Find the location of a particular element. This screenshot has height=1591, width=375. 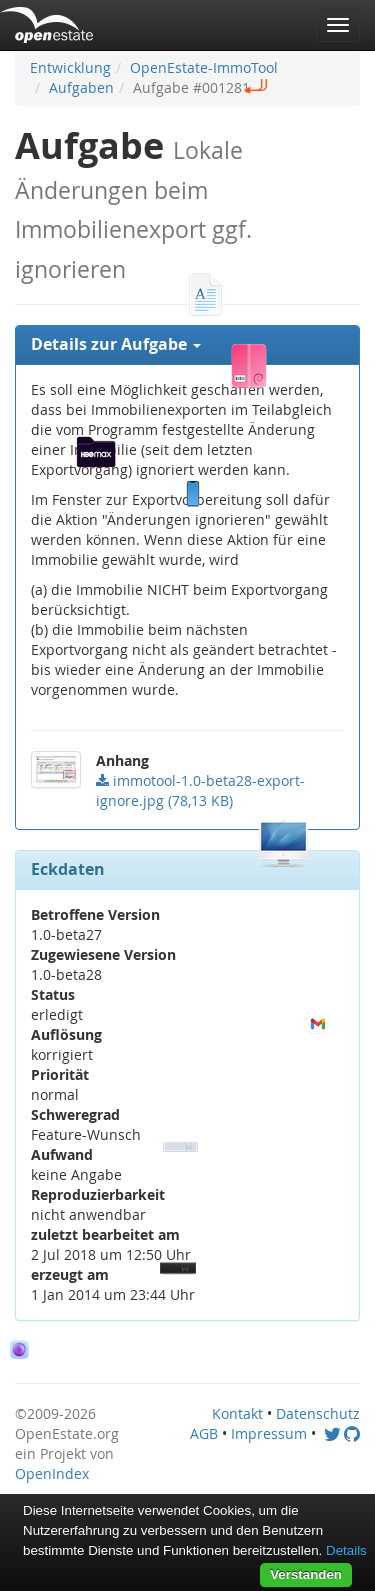

indicates extended keyboard connected via bluetooth is located at coordinates (178, 1268).